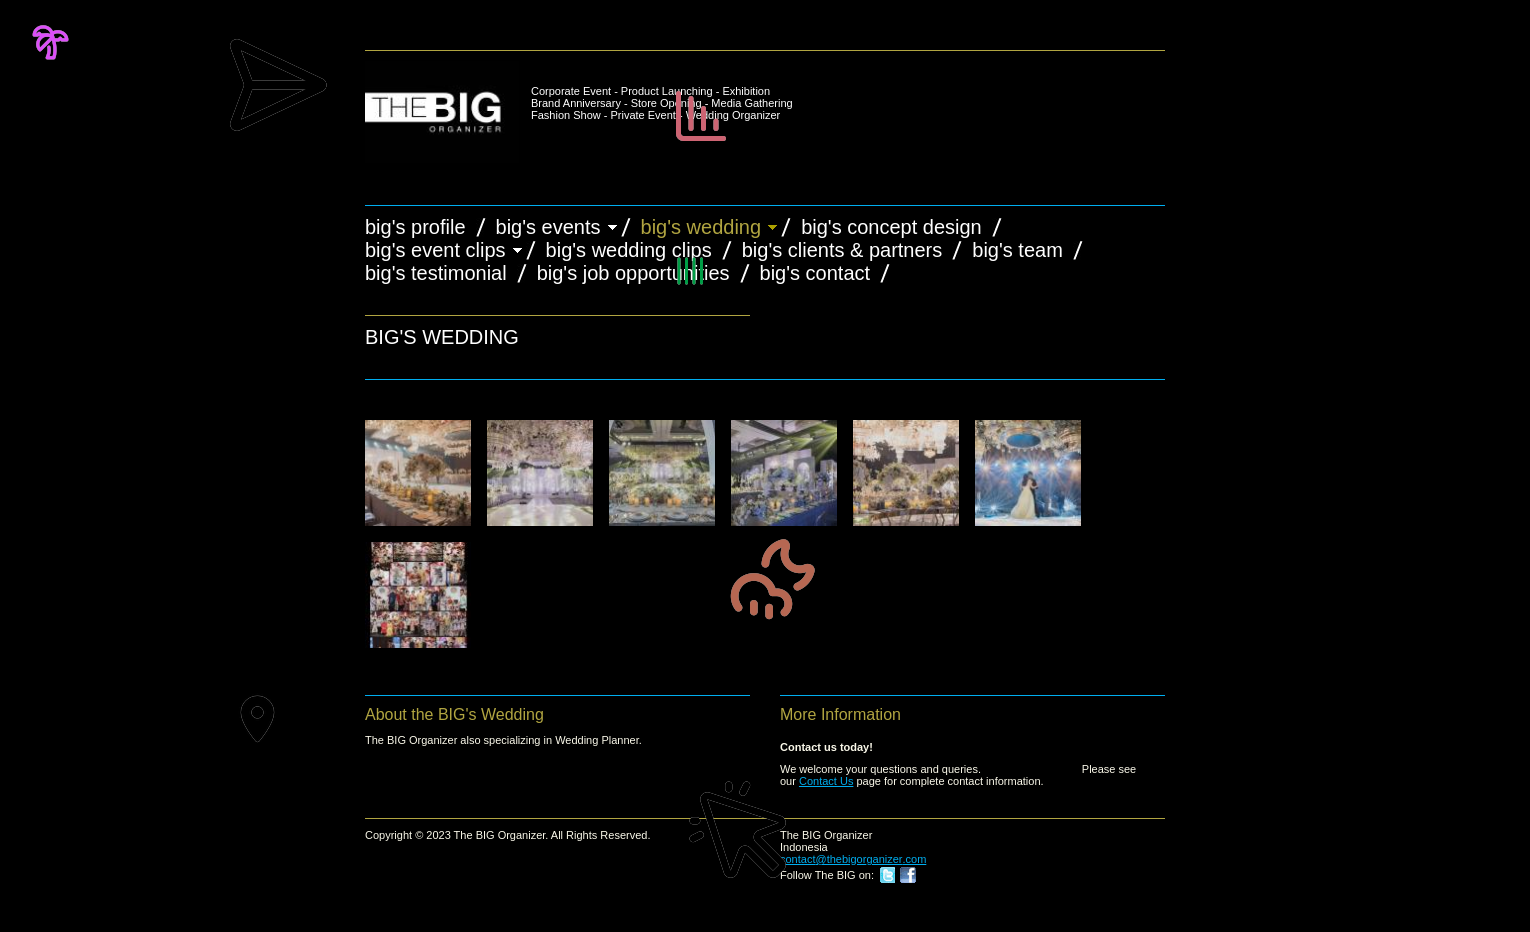 This screenshot has height=932, width=1530. Describe the element at coordinates (276, 85) in the screenshot. I see `send a message` at that location.